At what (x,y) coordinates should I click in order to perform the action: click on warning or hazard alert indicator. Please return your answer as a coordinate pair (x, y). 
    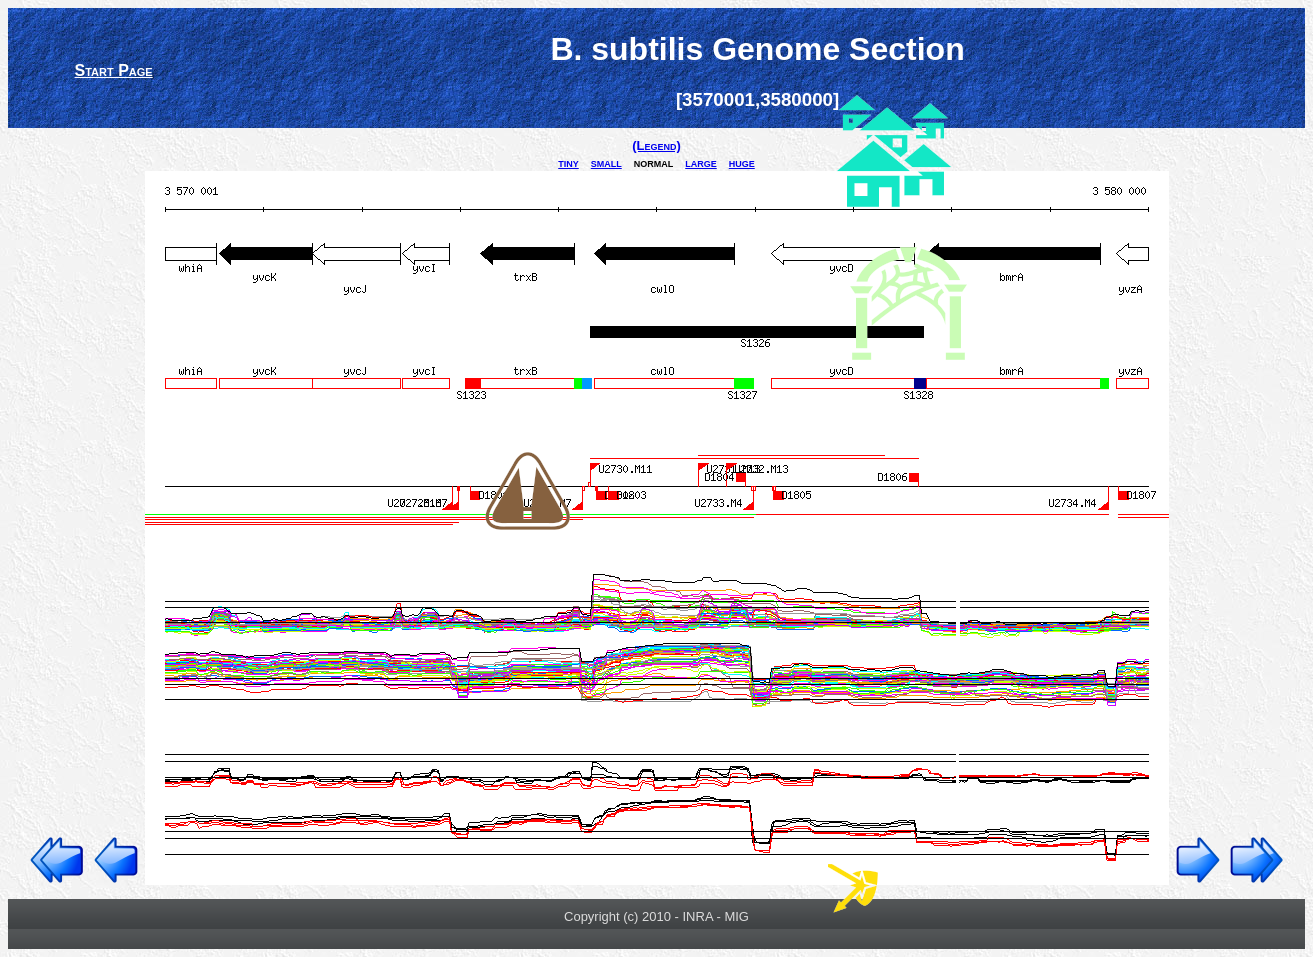
    Looking at the image, I should click on (528, 492).